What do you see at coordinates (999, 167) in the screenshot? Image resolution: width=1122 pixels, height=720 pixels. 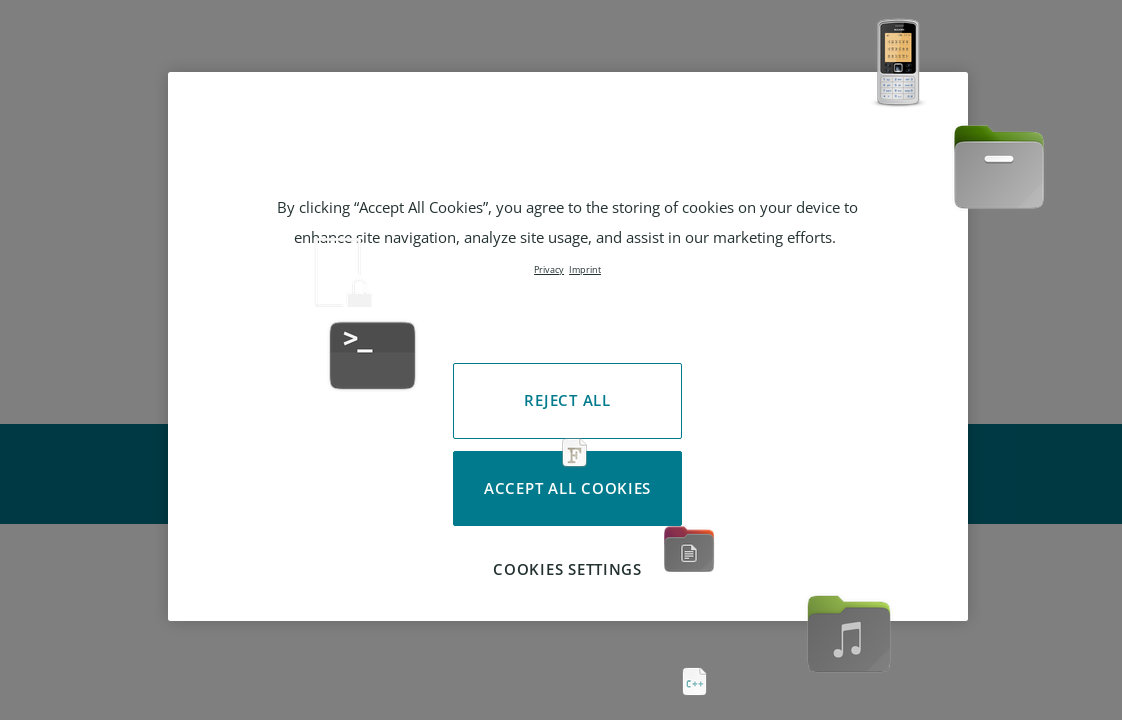 I see `open the file manager application` at bounding box center [999, 167].